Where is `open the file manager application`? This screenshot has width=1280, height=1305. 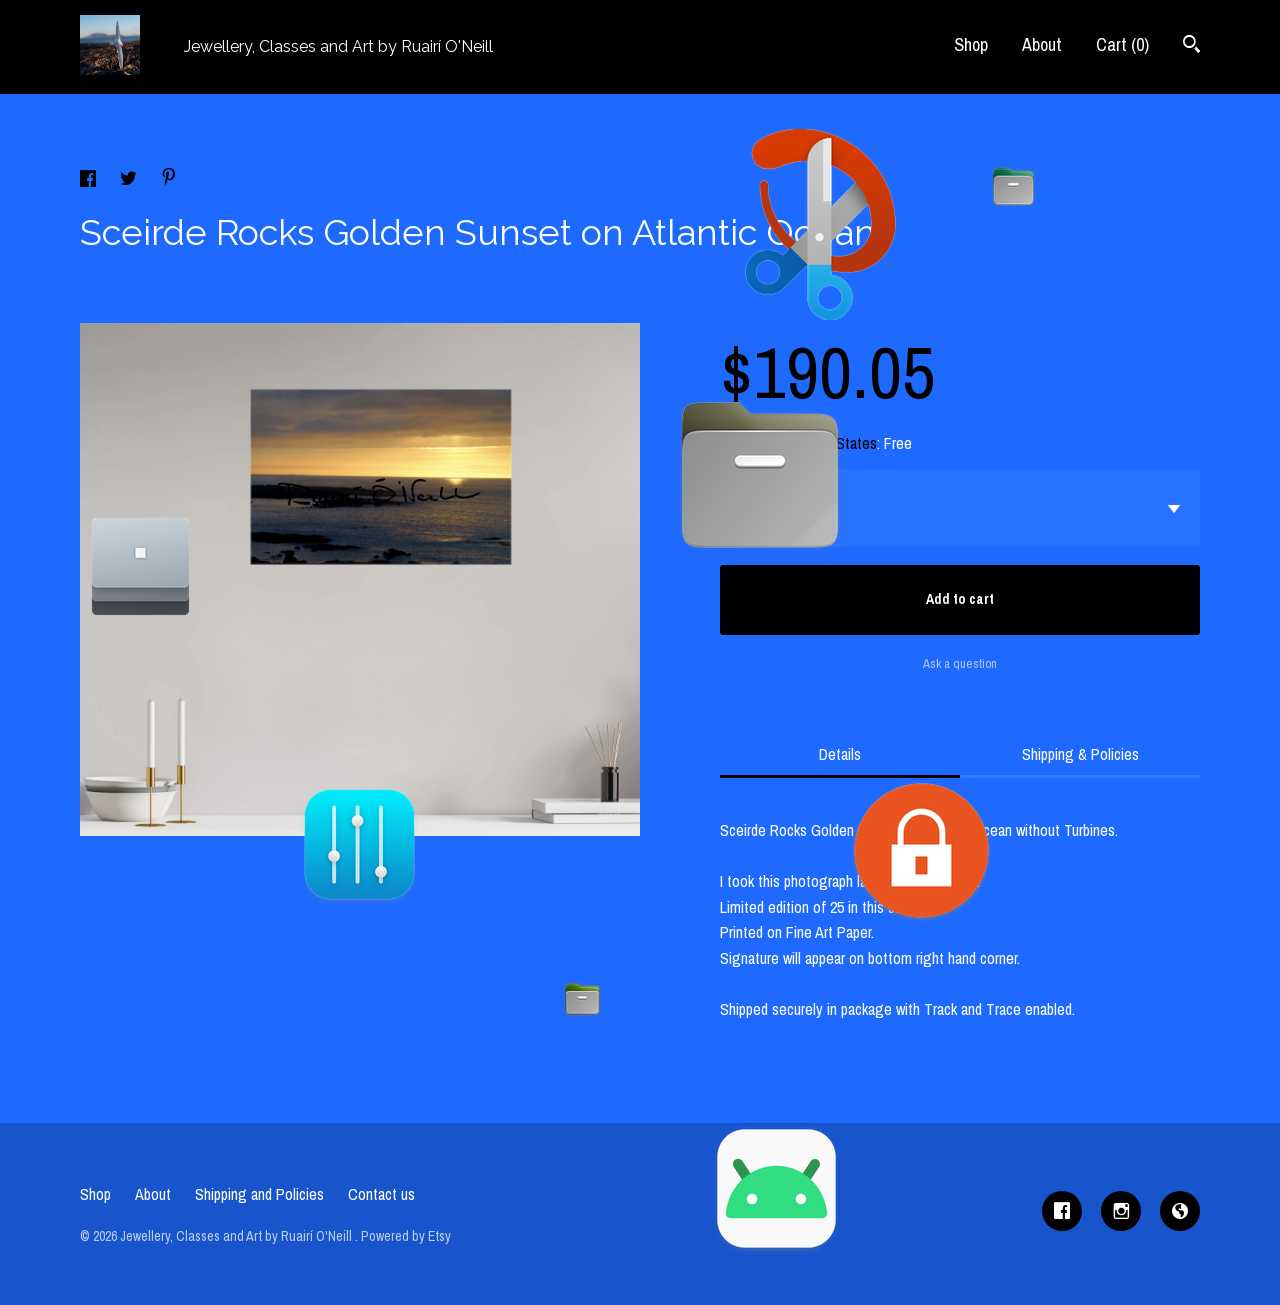 open the file manager application is located at coordinates (1013, 186).